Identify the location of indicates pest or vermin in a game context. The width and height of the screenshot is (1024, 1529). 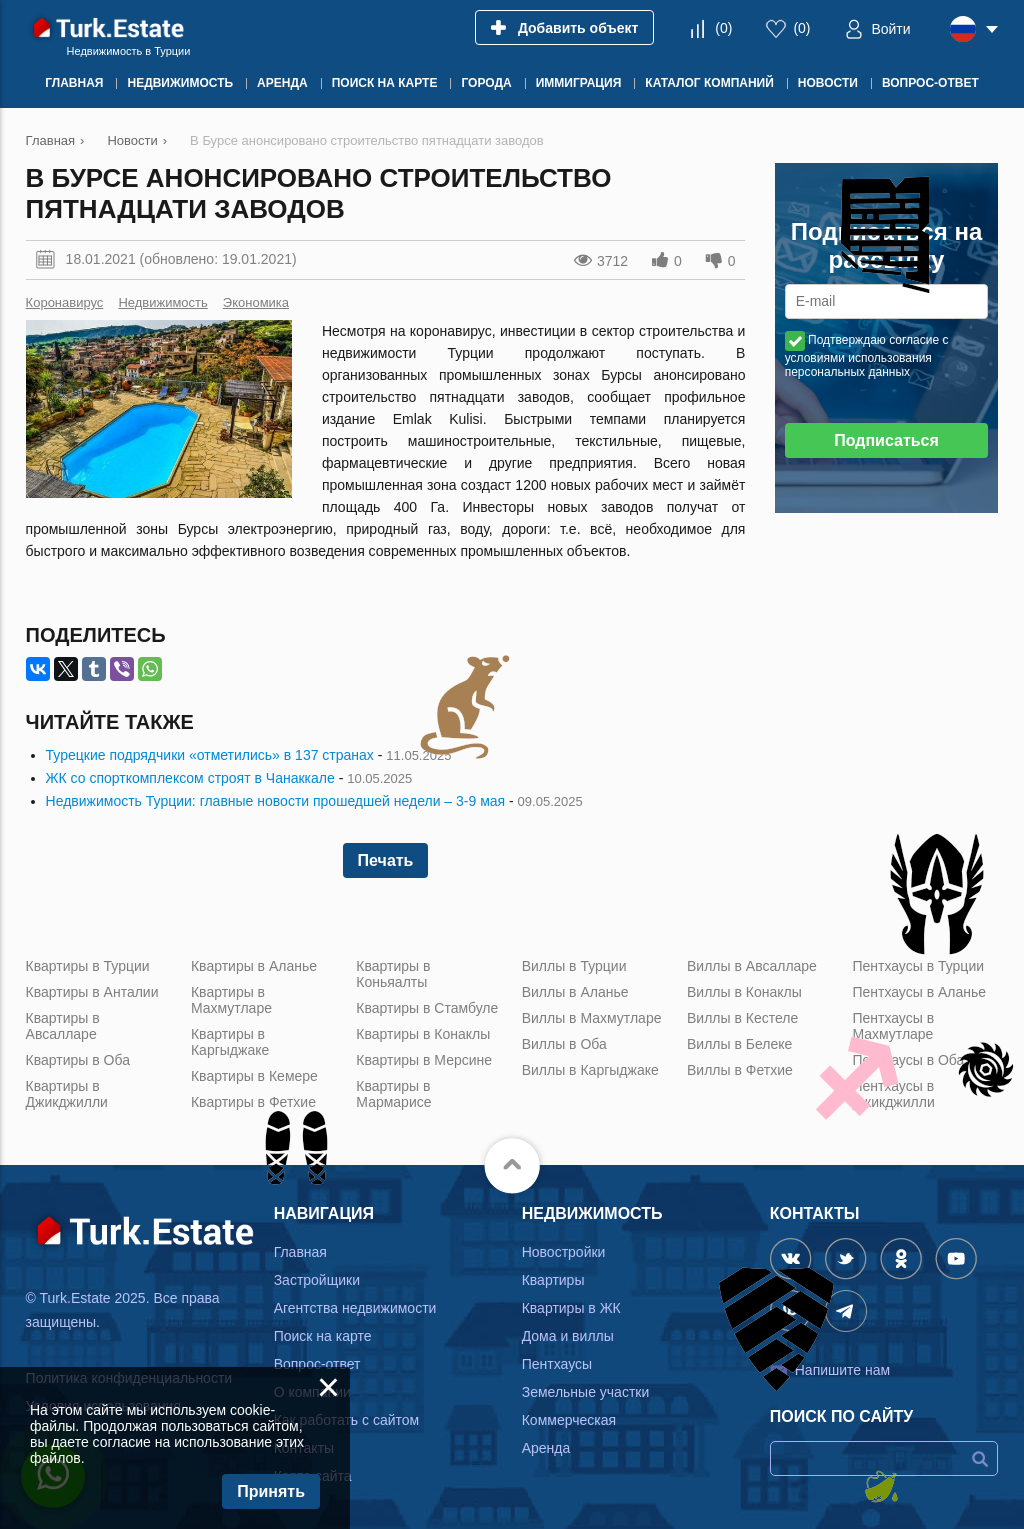
(465, 707).